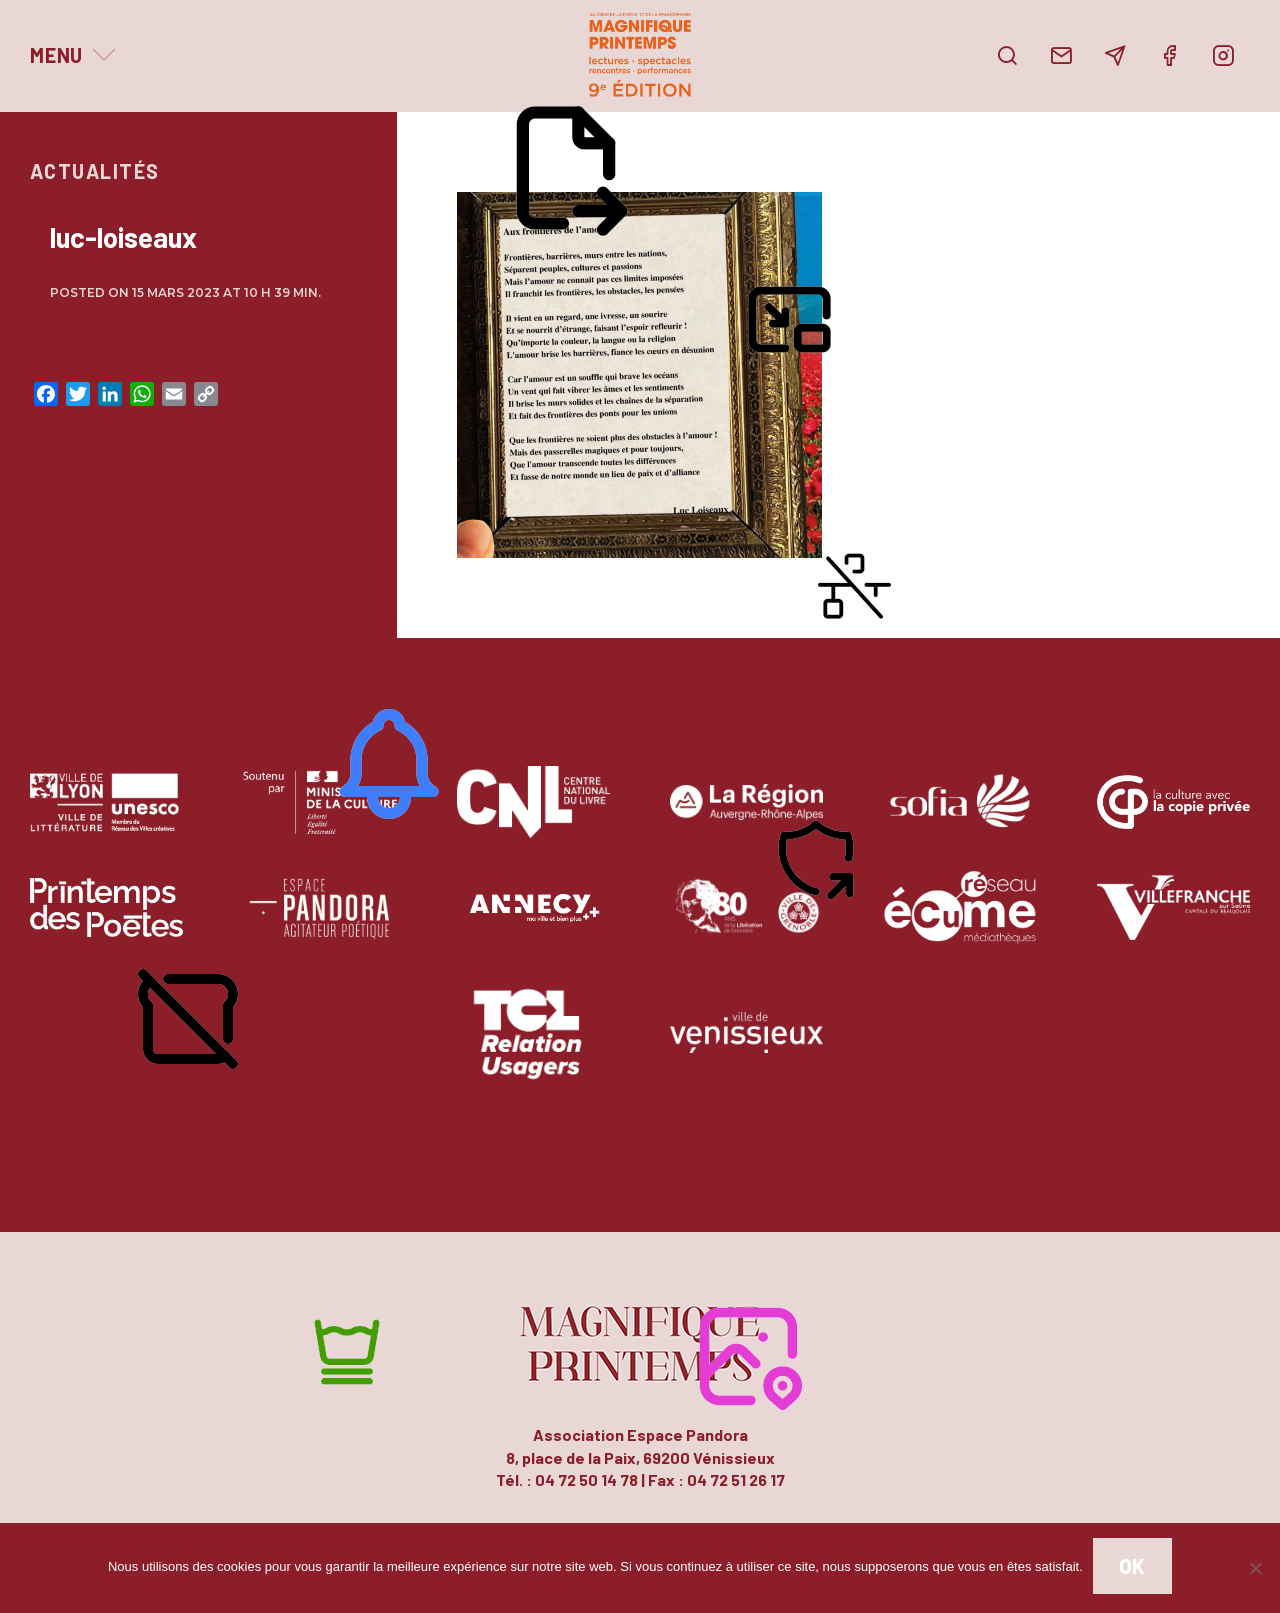  What do you see at coordinates (188, 1019) in the screenshot?
I see `indicates gluten-free or bread-free option` at bounding box center [188, 1019].